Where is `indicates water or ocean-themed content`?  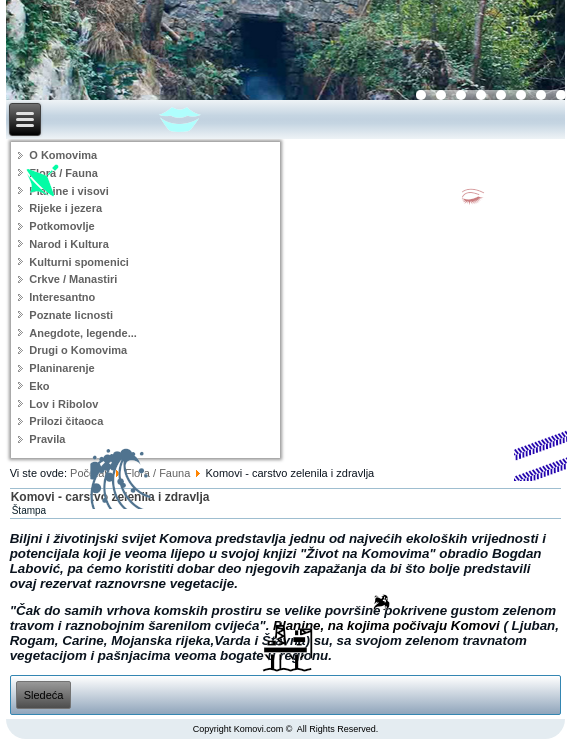 indicates water or ocean-themed content is located at coordinates (120, 478).